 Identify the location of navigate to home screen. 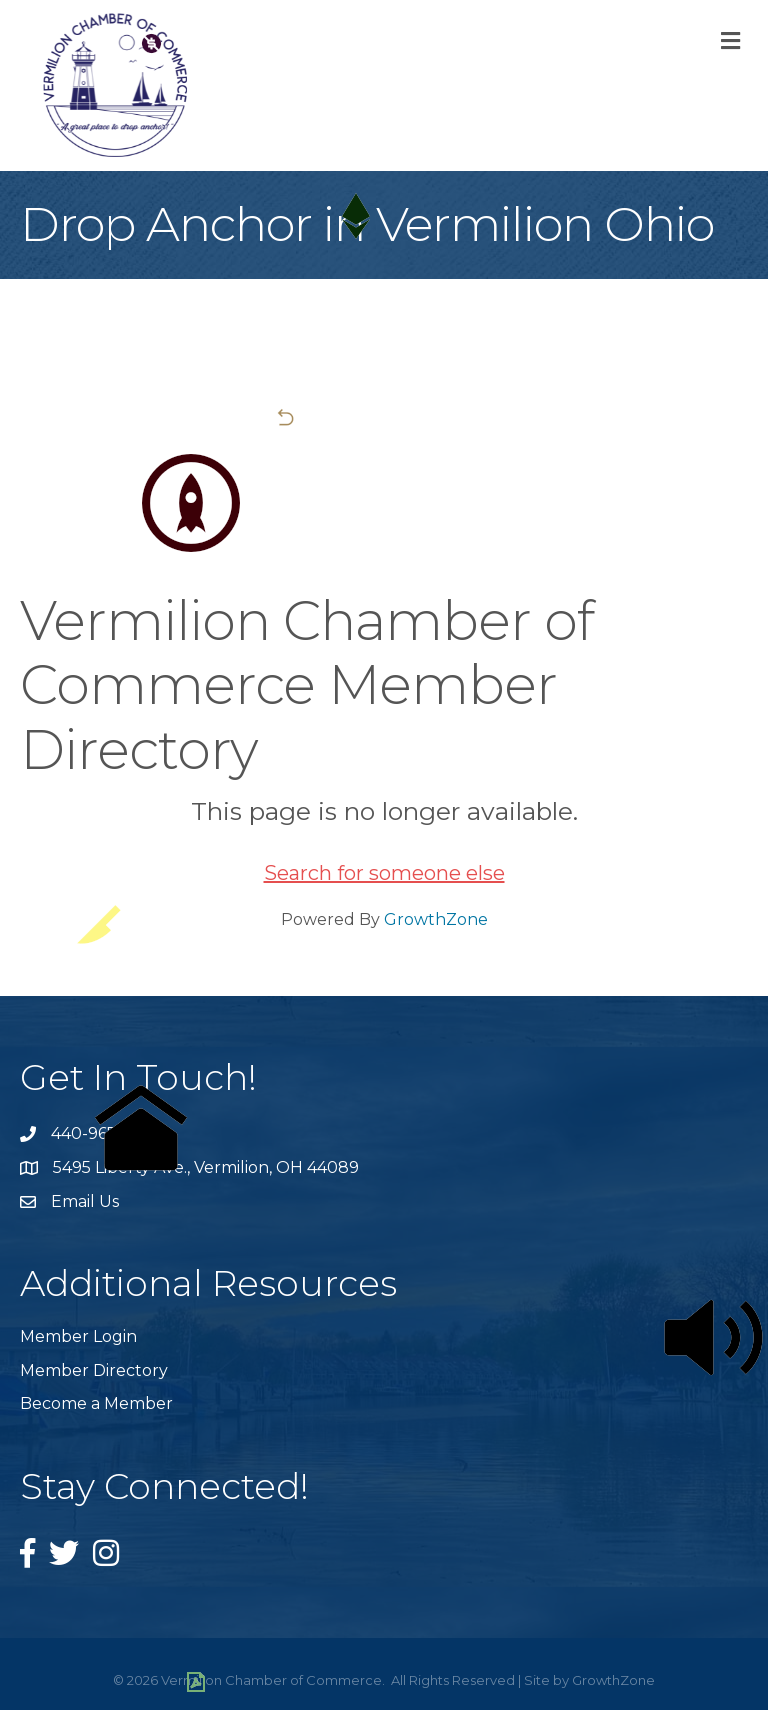
(141, 1129).